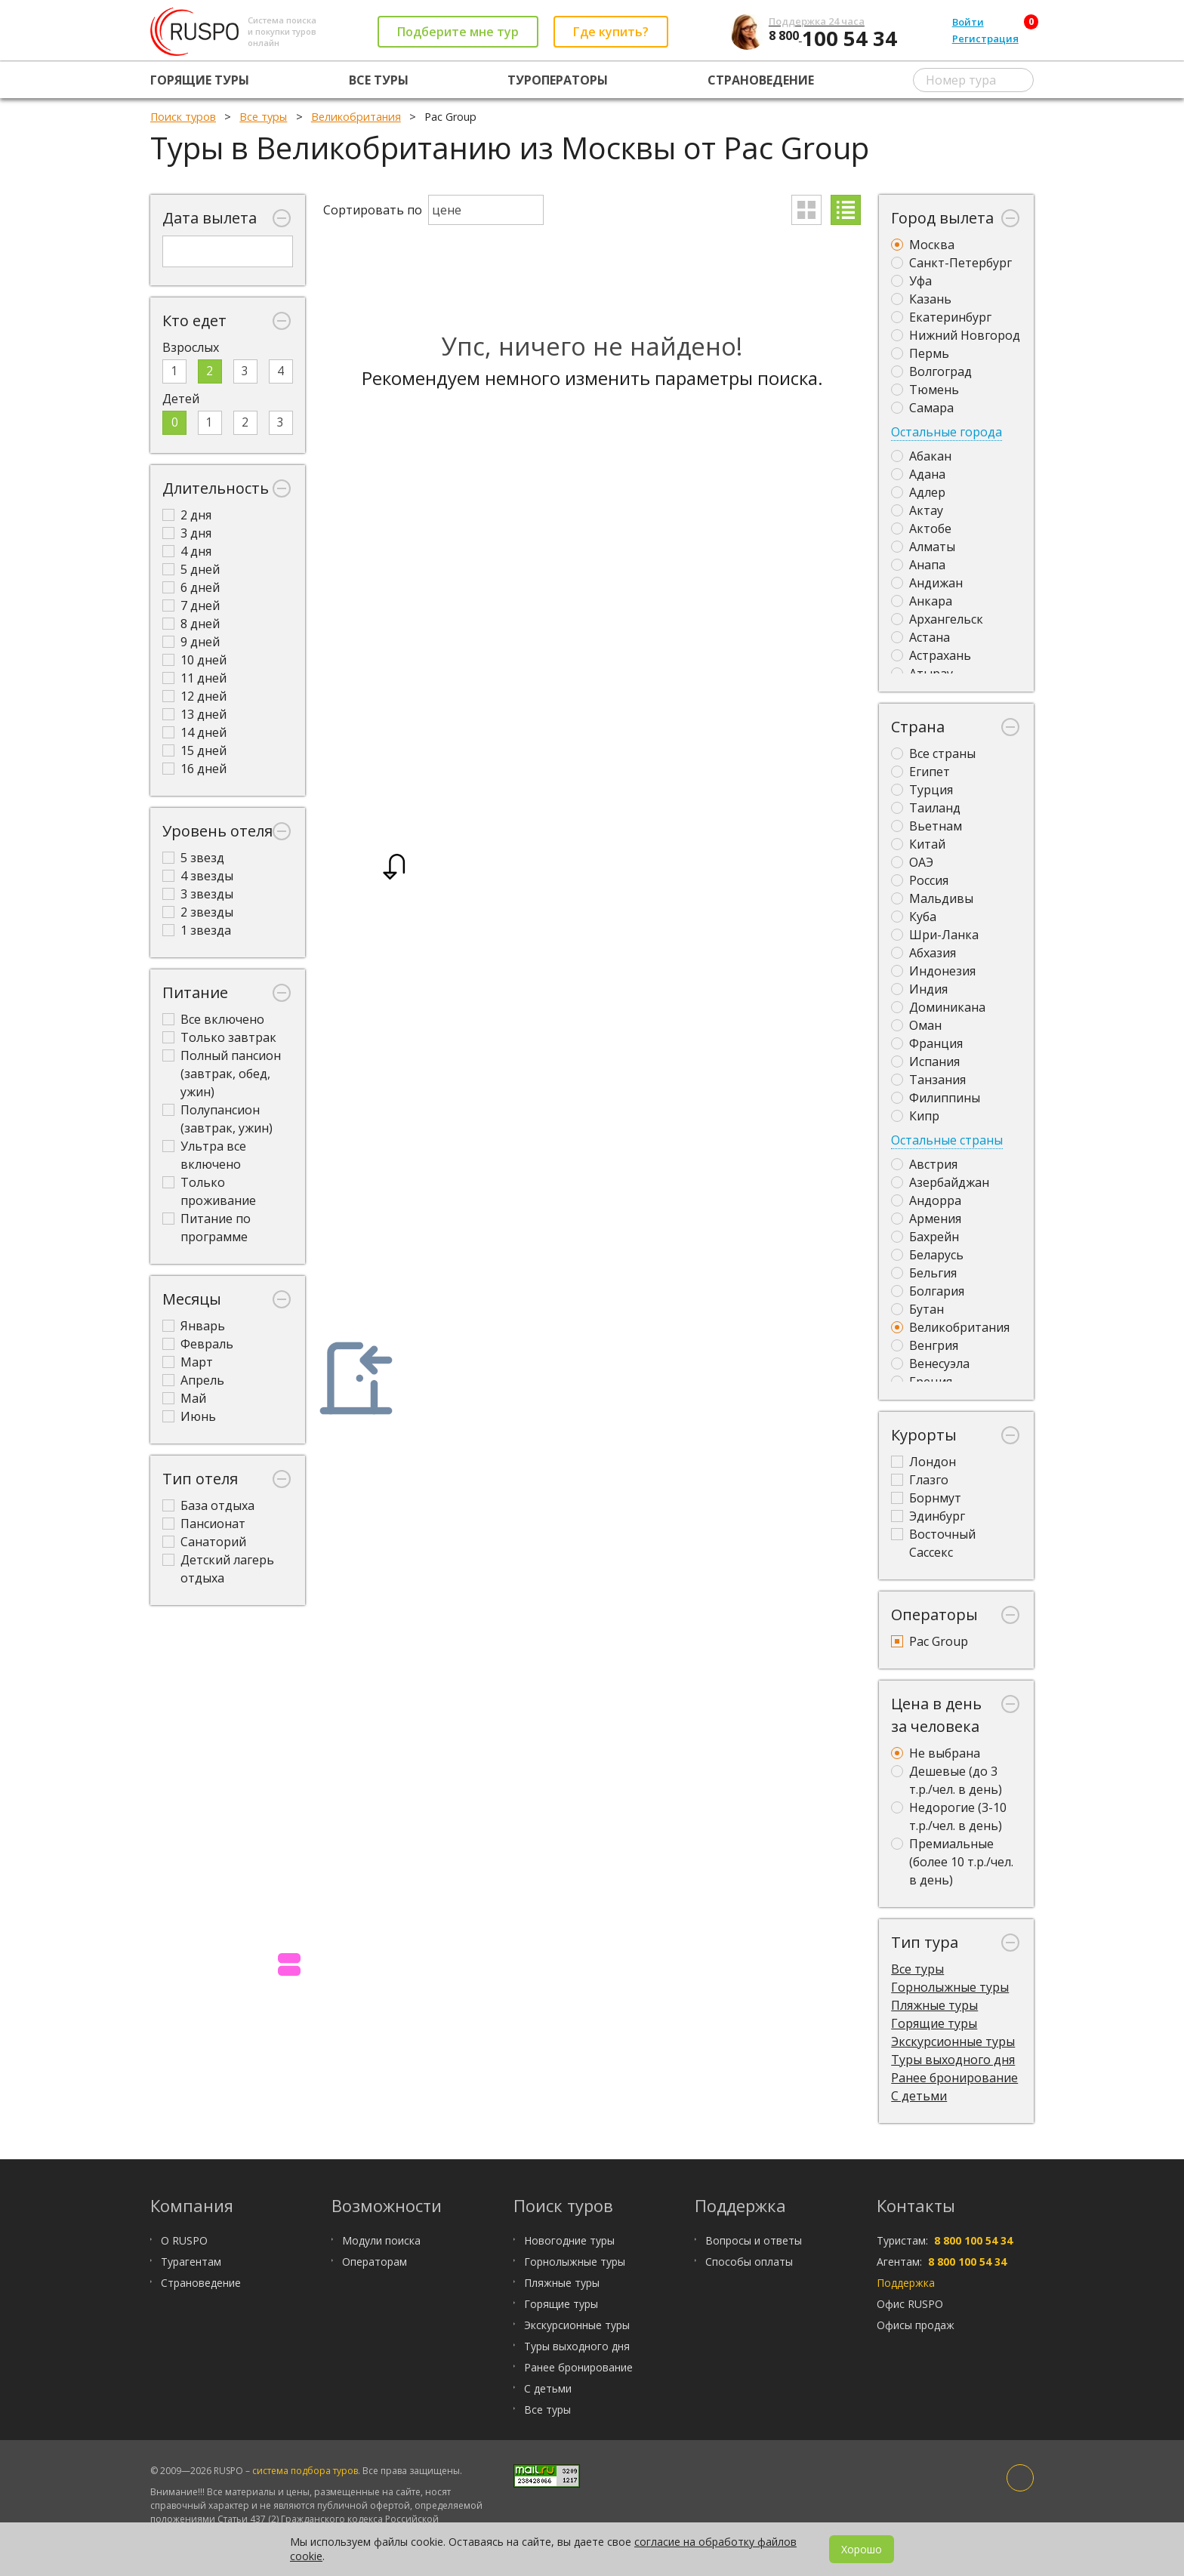 This screenshot has height=2576, width=1184. Describe the element at coordinates (356, 1378) in the screenshot. I see `log in or sign in to your account` at that location.